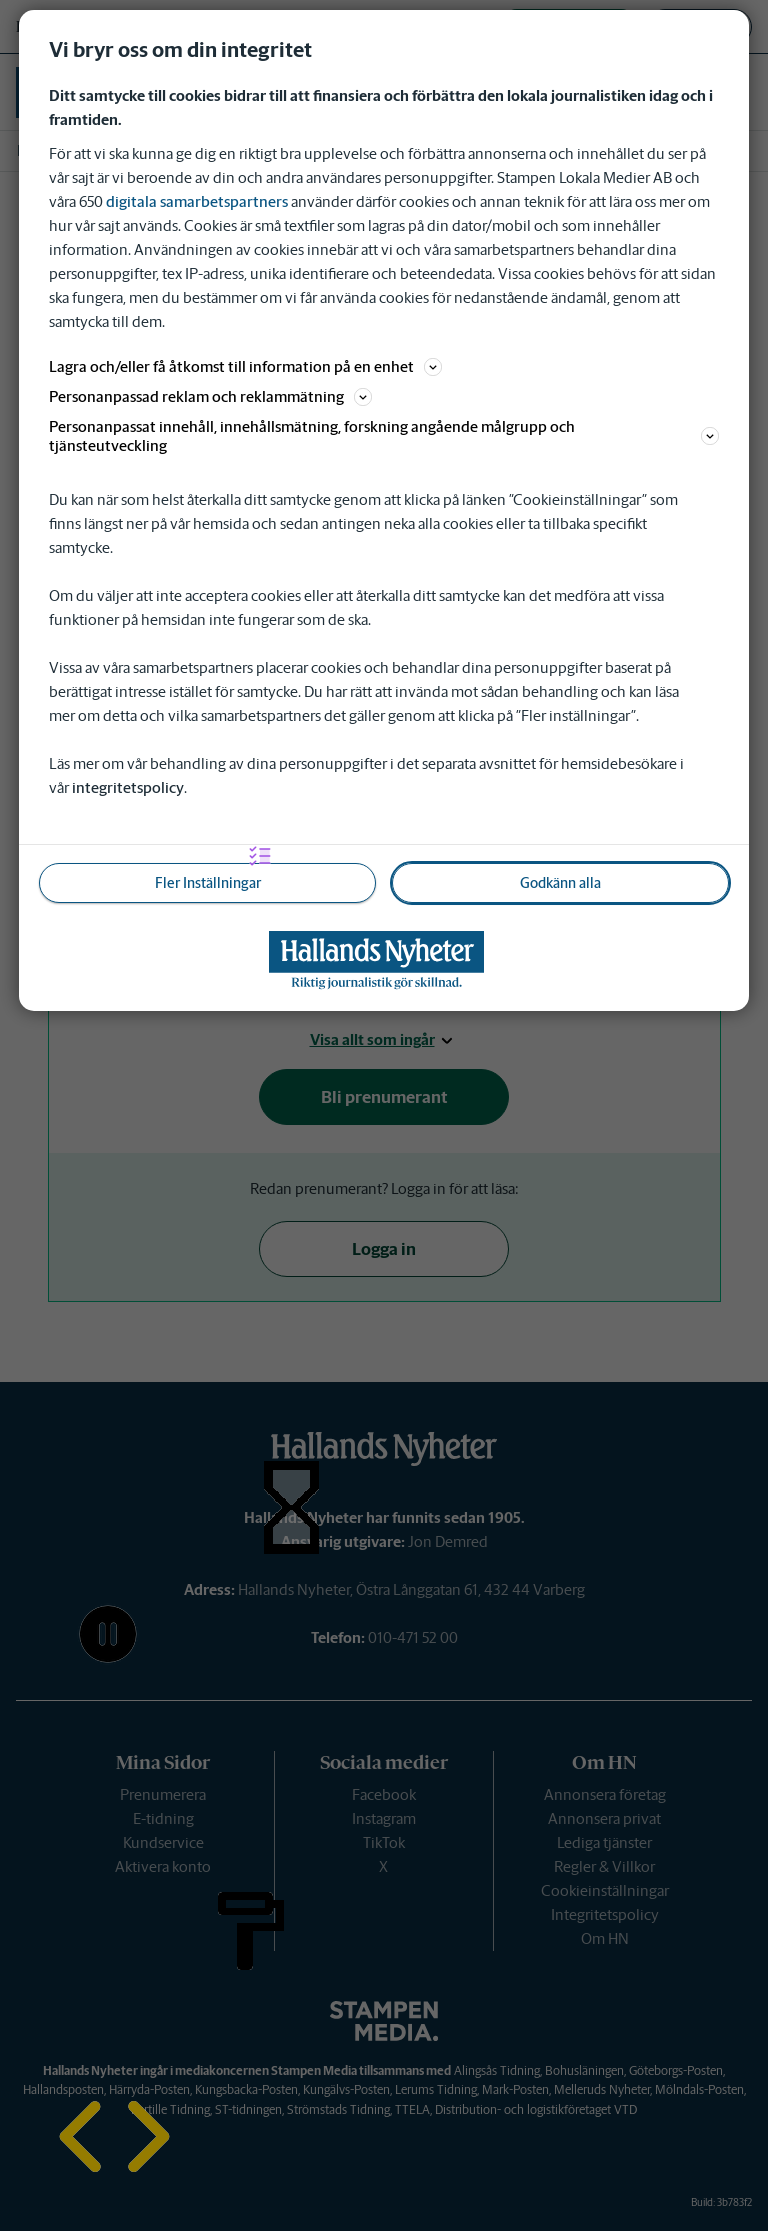  Describe the element at coordinates (260, 856) in the screenshot. I see `view completed tasks or checklist` at that location.